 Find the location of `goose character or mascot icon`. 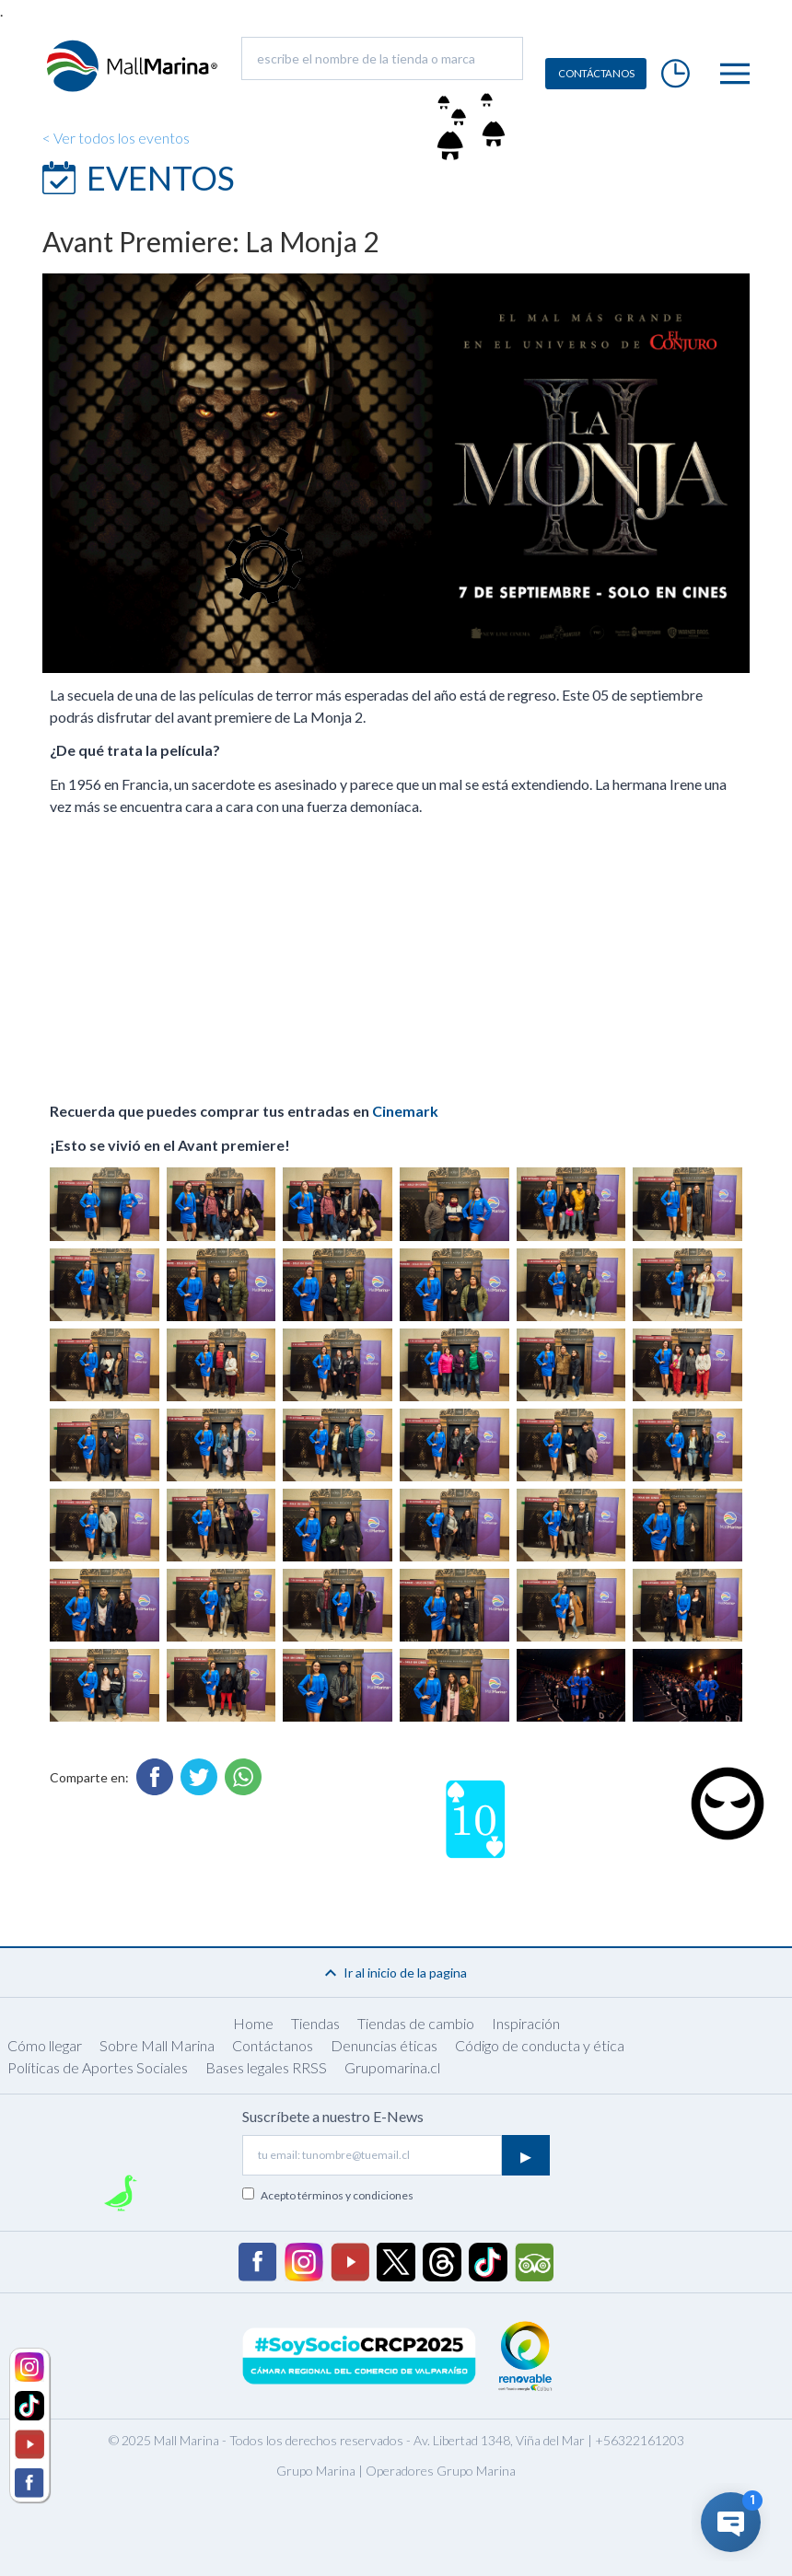

goose character or mascot icon is located at coordinates (121, 2193).